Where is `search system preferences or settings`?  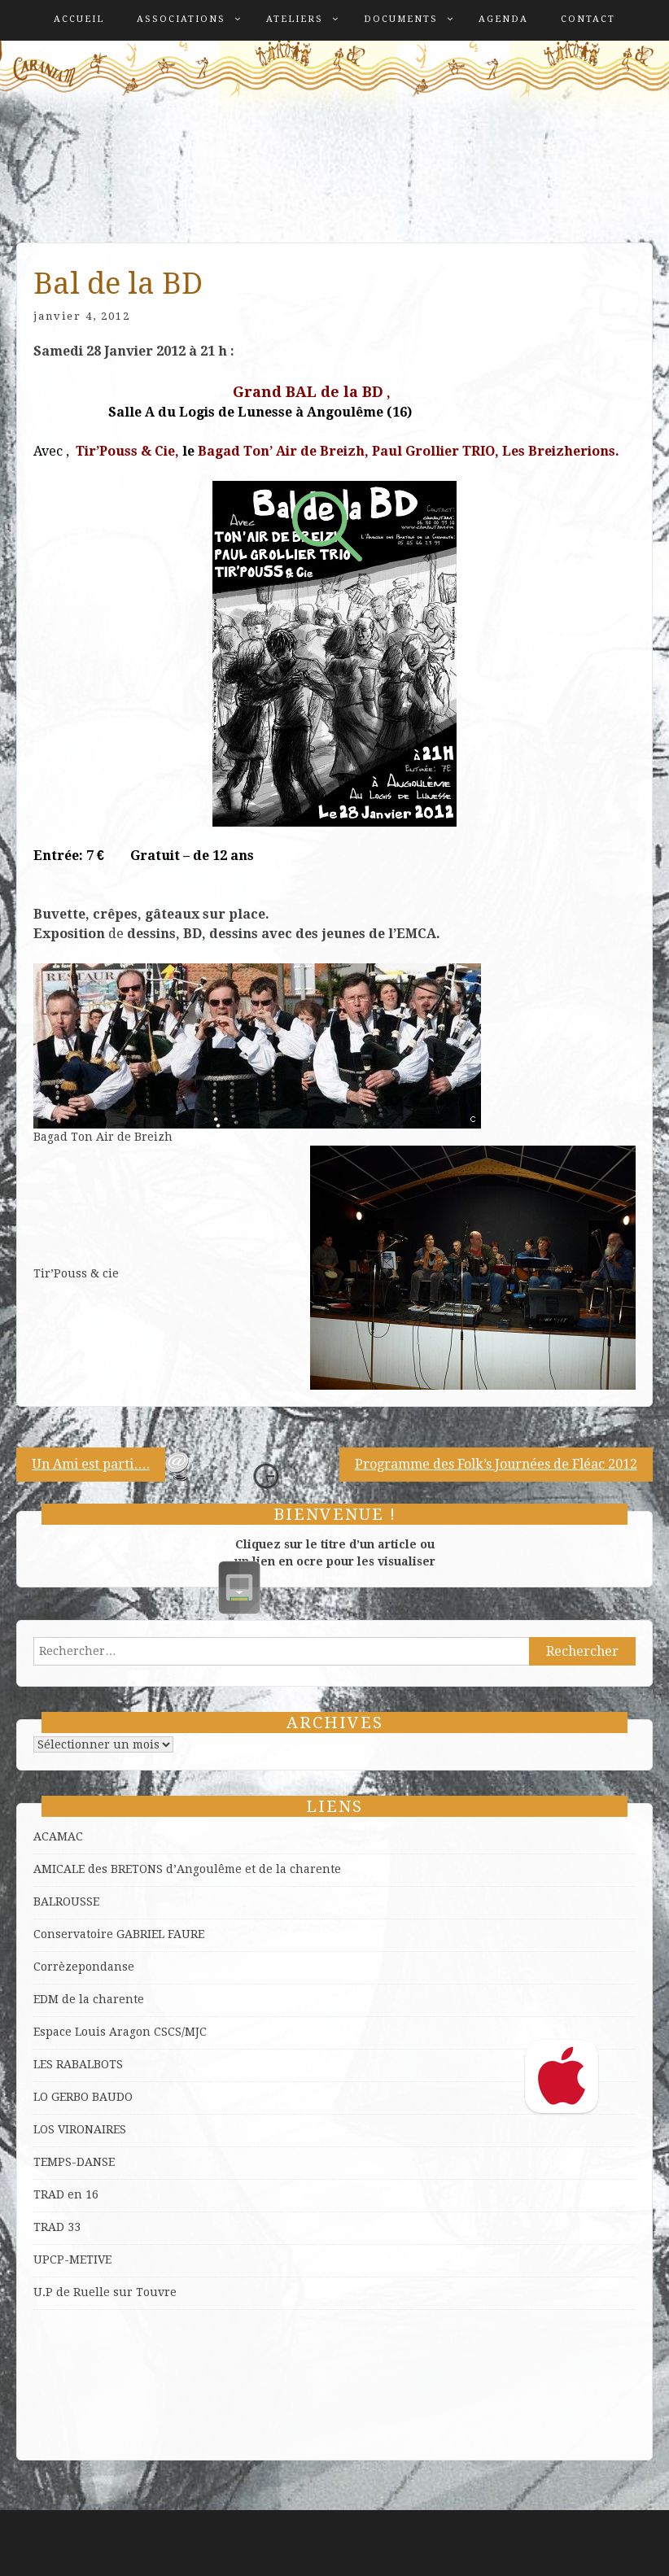
search system preferences or settings is located at coordinates (327, 526).